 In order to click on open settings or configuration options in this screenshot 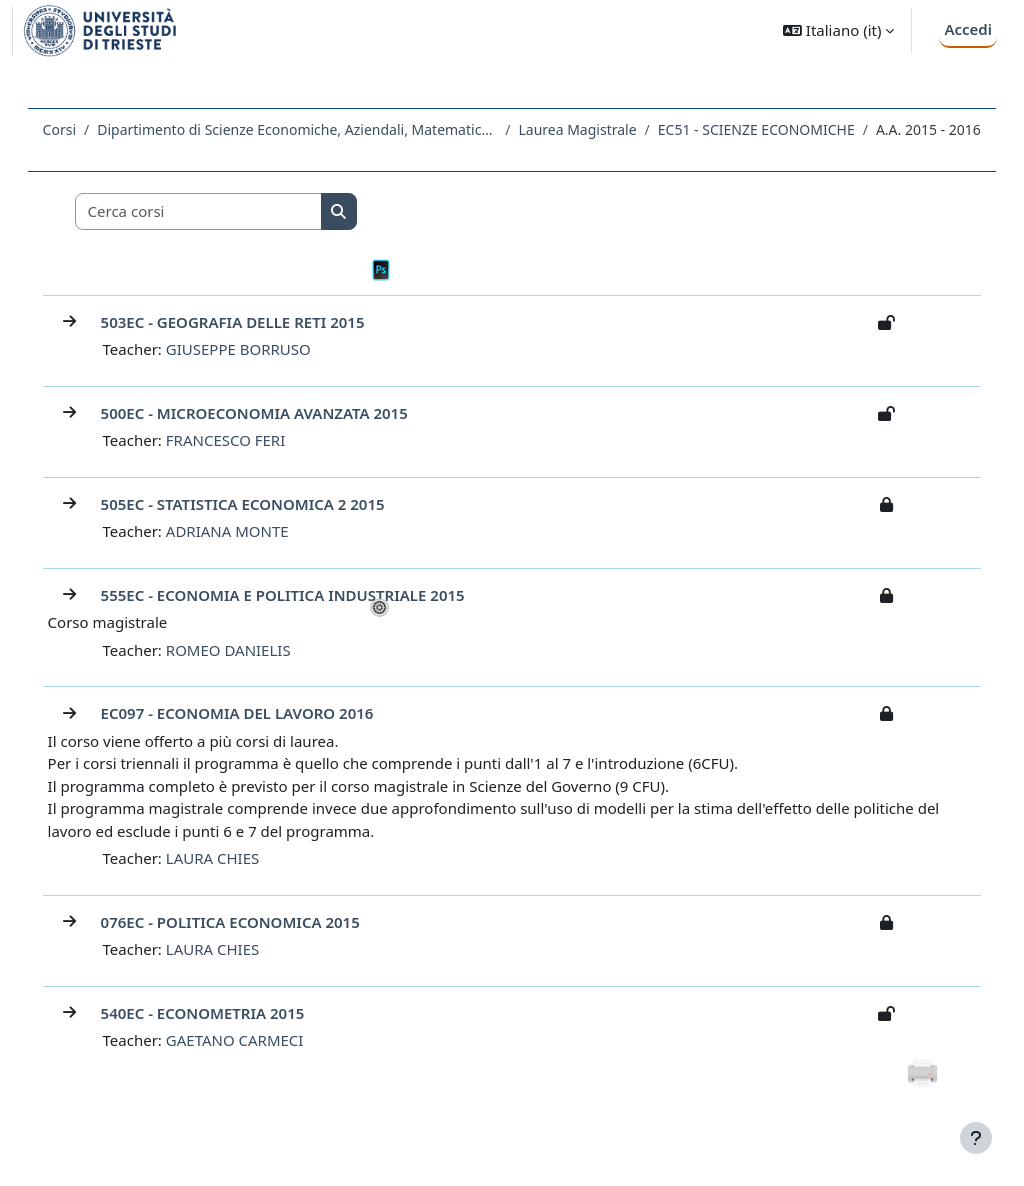, I will do `click(379, 607)`.